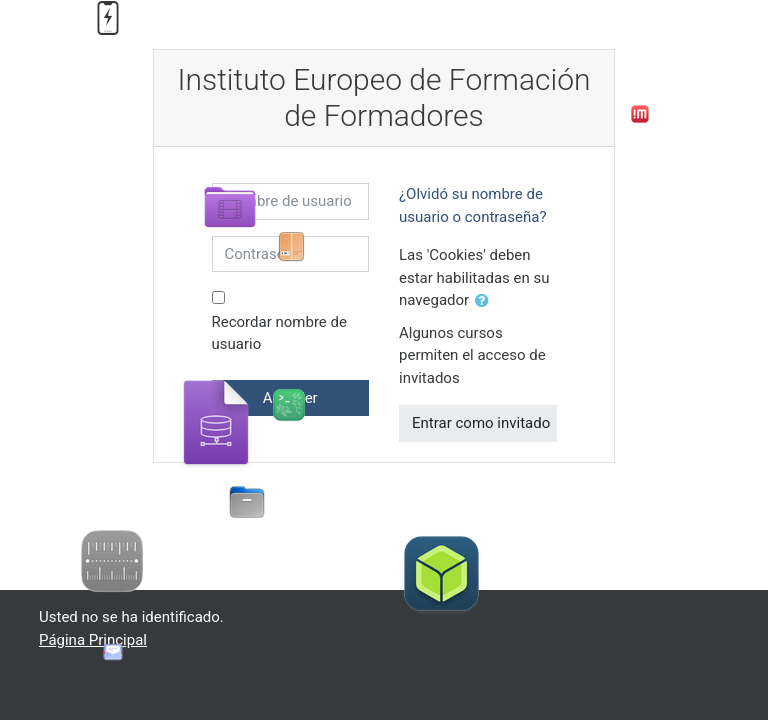 The image size is (768, 720). I want to click on open the Measure app, so click(112, 561).